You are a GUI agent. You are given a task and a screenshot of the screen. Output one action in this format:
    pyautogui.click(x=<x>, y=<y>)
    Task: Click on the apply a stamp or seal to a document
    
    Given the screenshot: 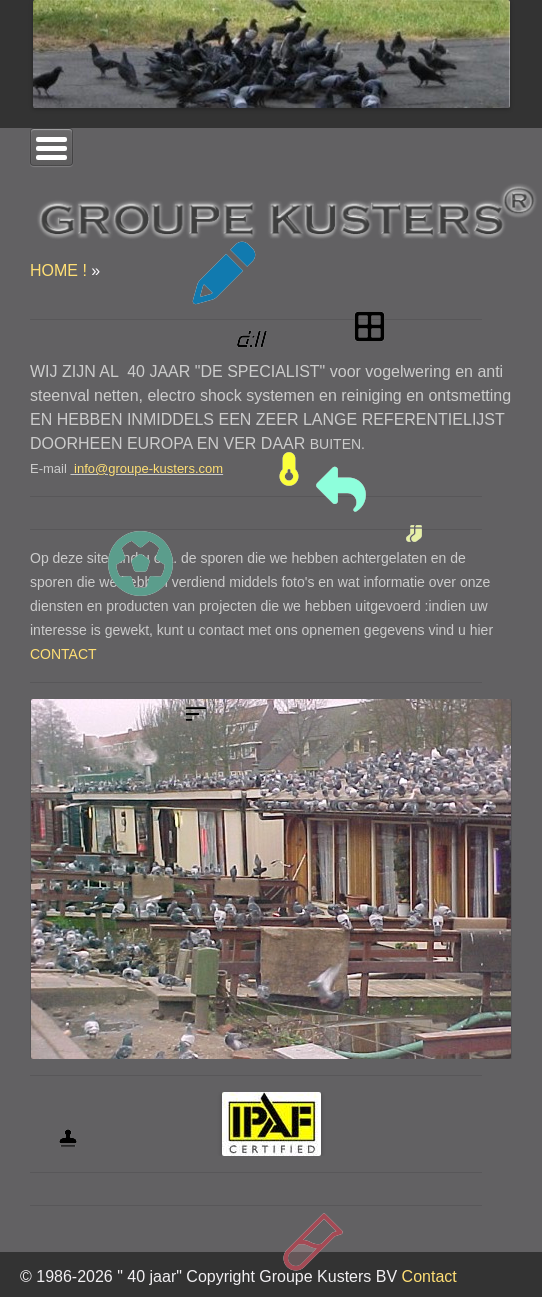 What is the action you would take?
    pyautogui.click(x=68, y=1138)
    